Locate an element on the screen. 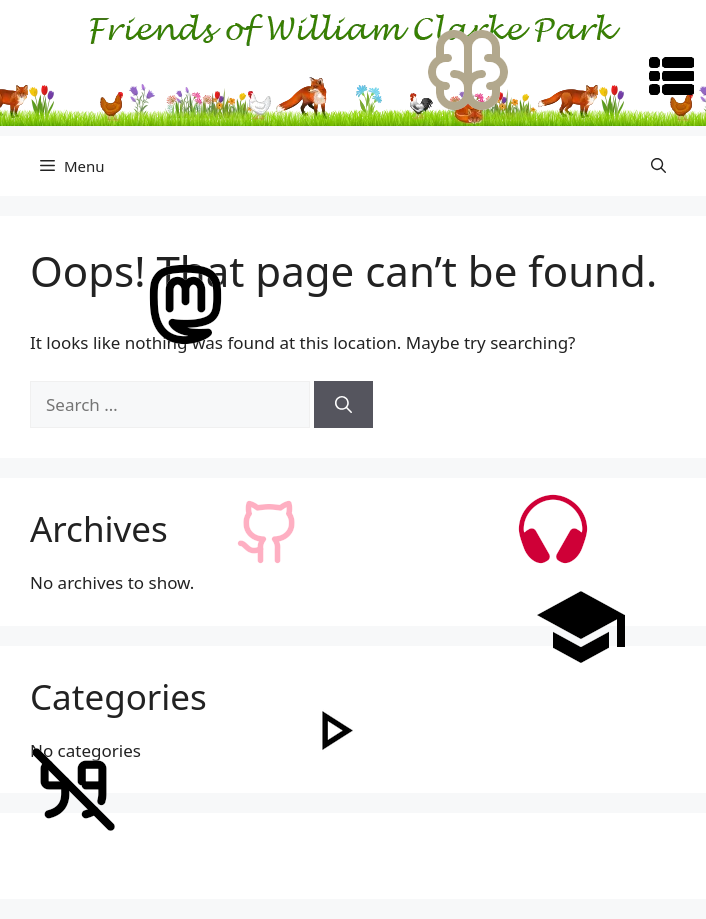 This screenshot has width=706, height=919. access education or school-related content is located at coordinates (581, 627).